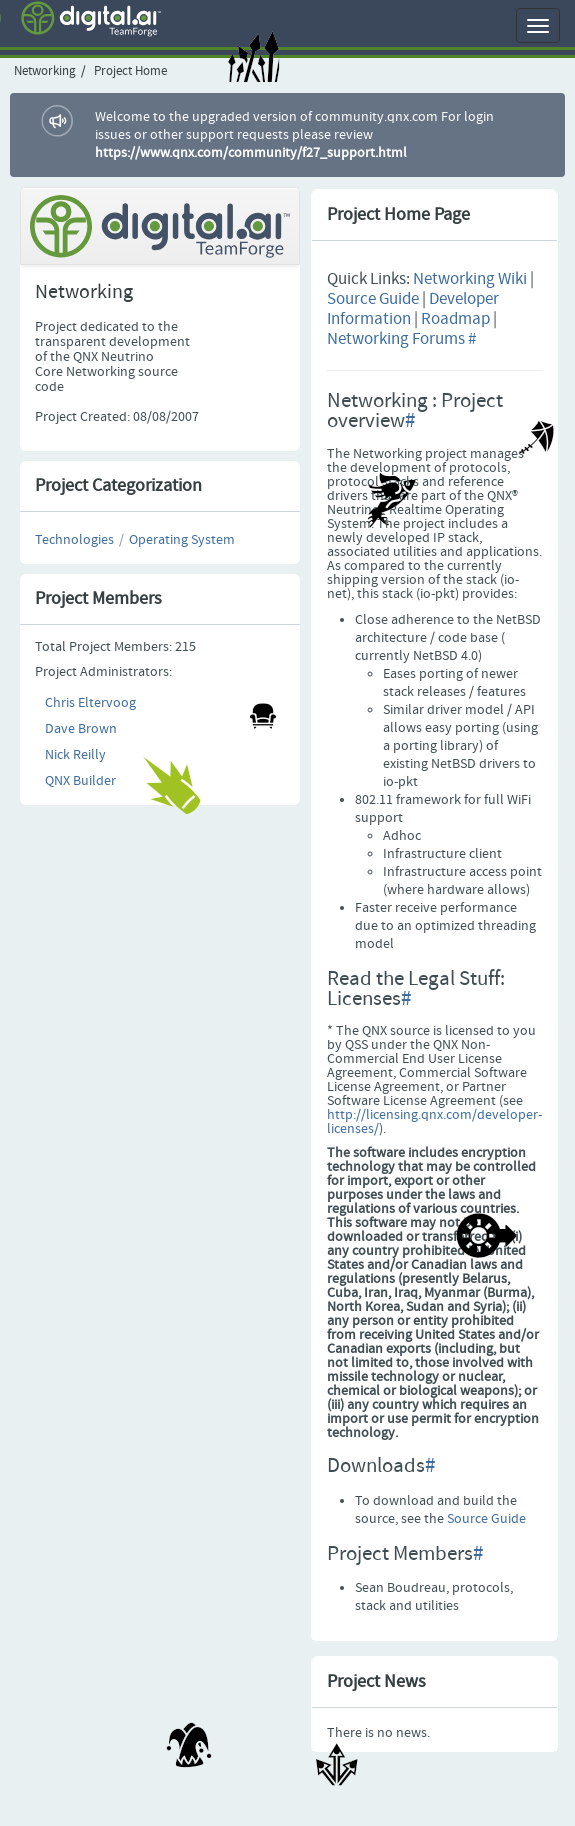 The height and width of the screenshot is (1826, 575). I want to click on indicates influence or social impact, so click(171, 785).